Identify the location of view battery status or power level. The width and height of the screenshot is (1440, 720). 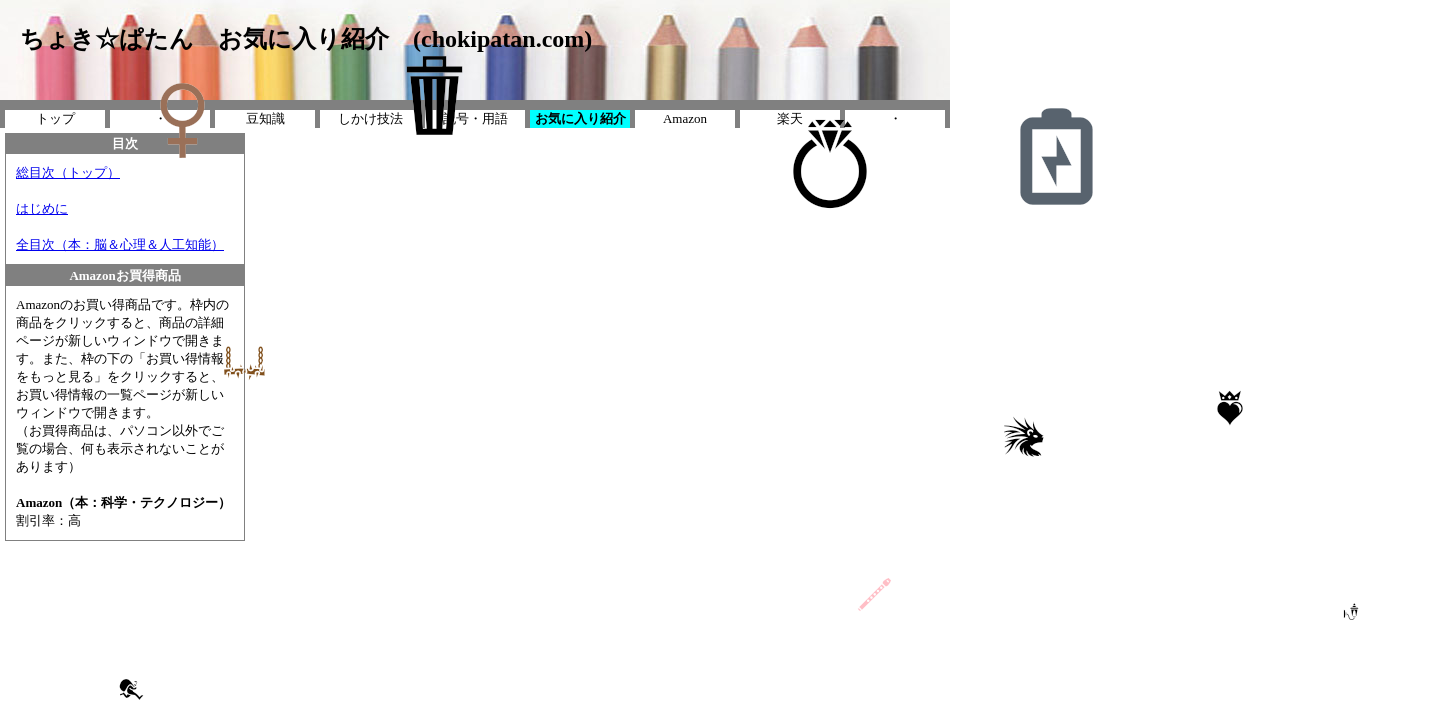
(1056, 156).